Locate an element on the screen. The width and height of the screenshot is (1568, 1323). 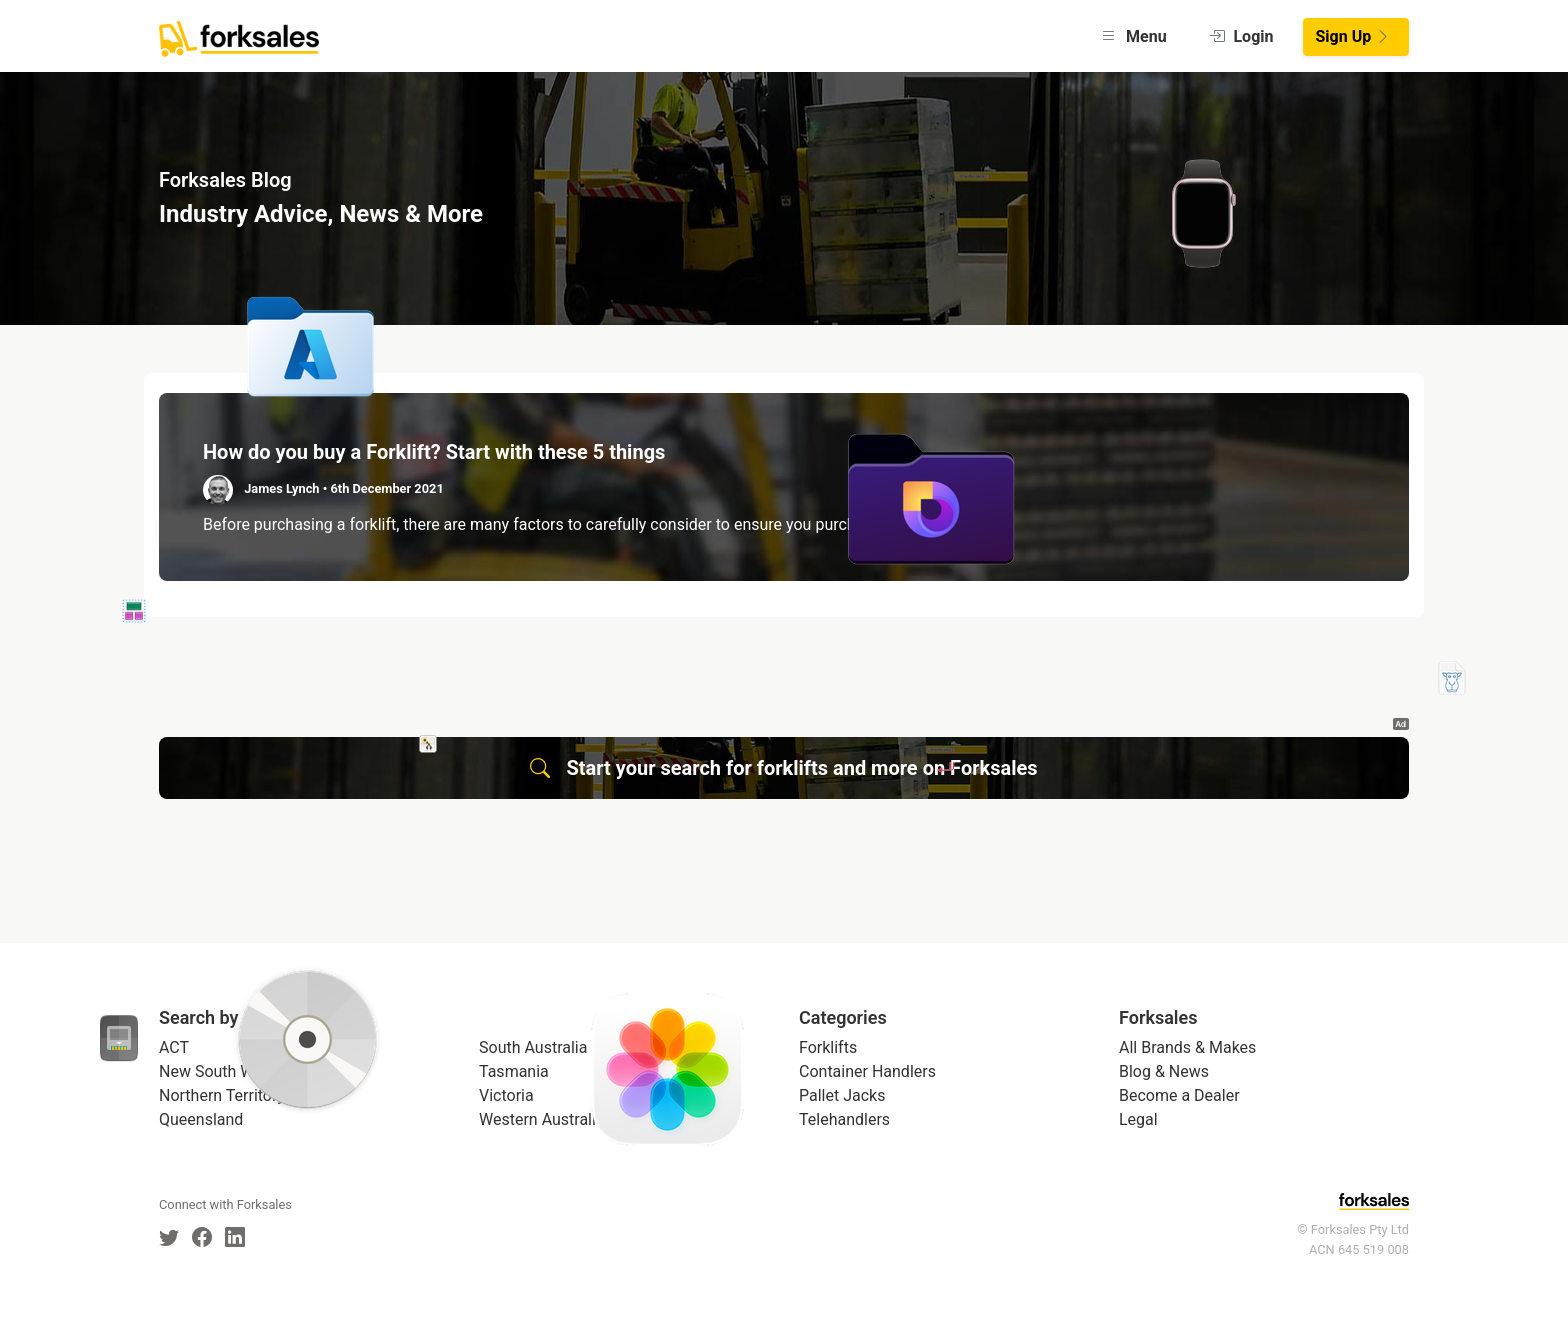
indicates a recordable CD-R disc is located at coordinates (307, 1039).